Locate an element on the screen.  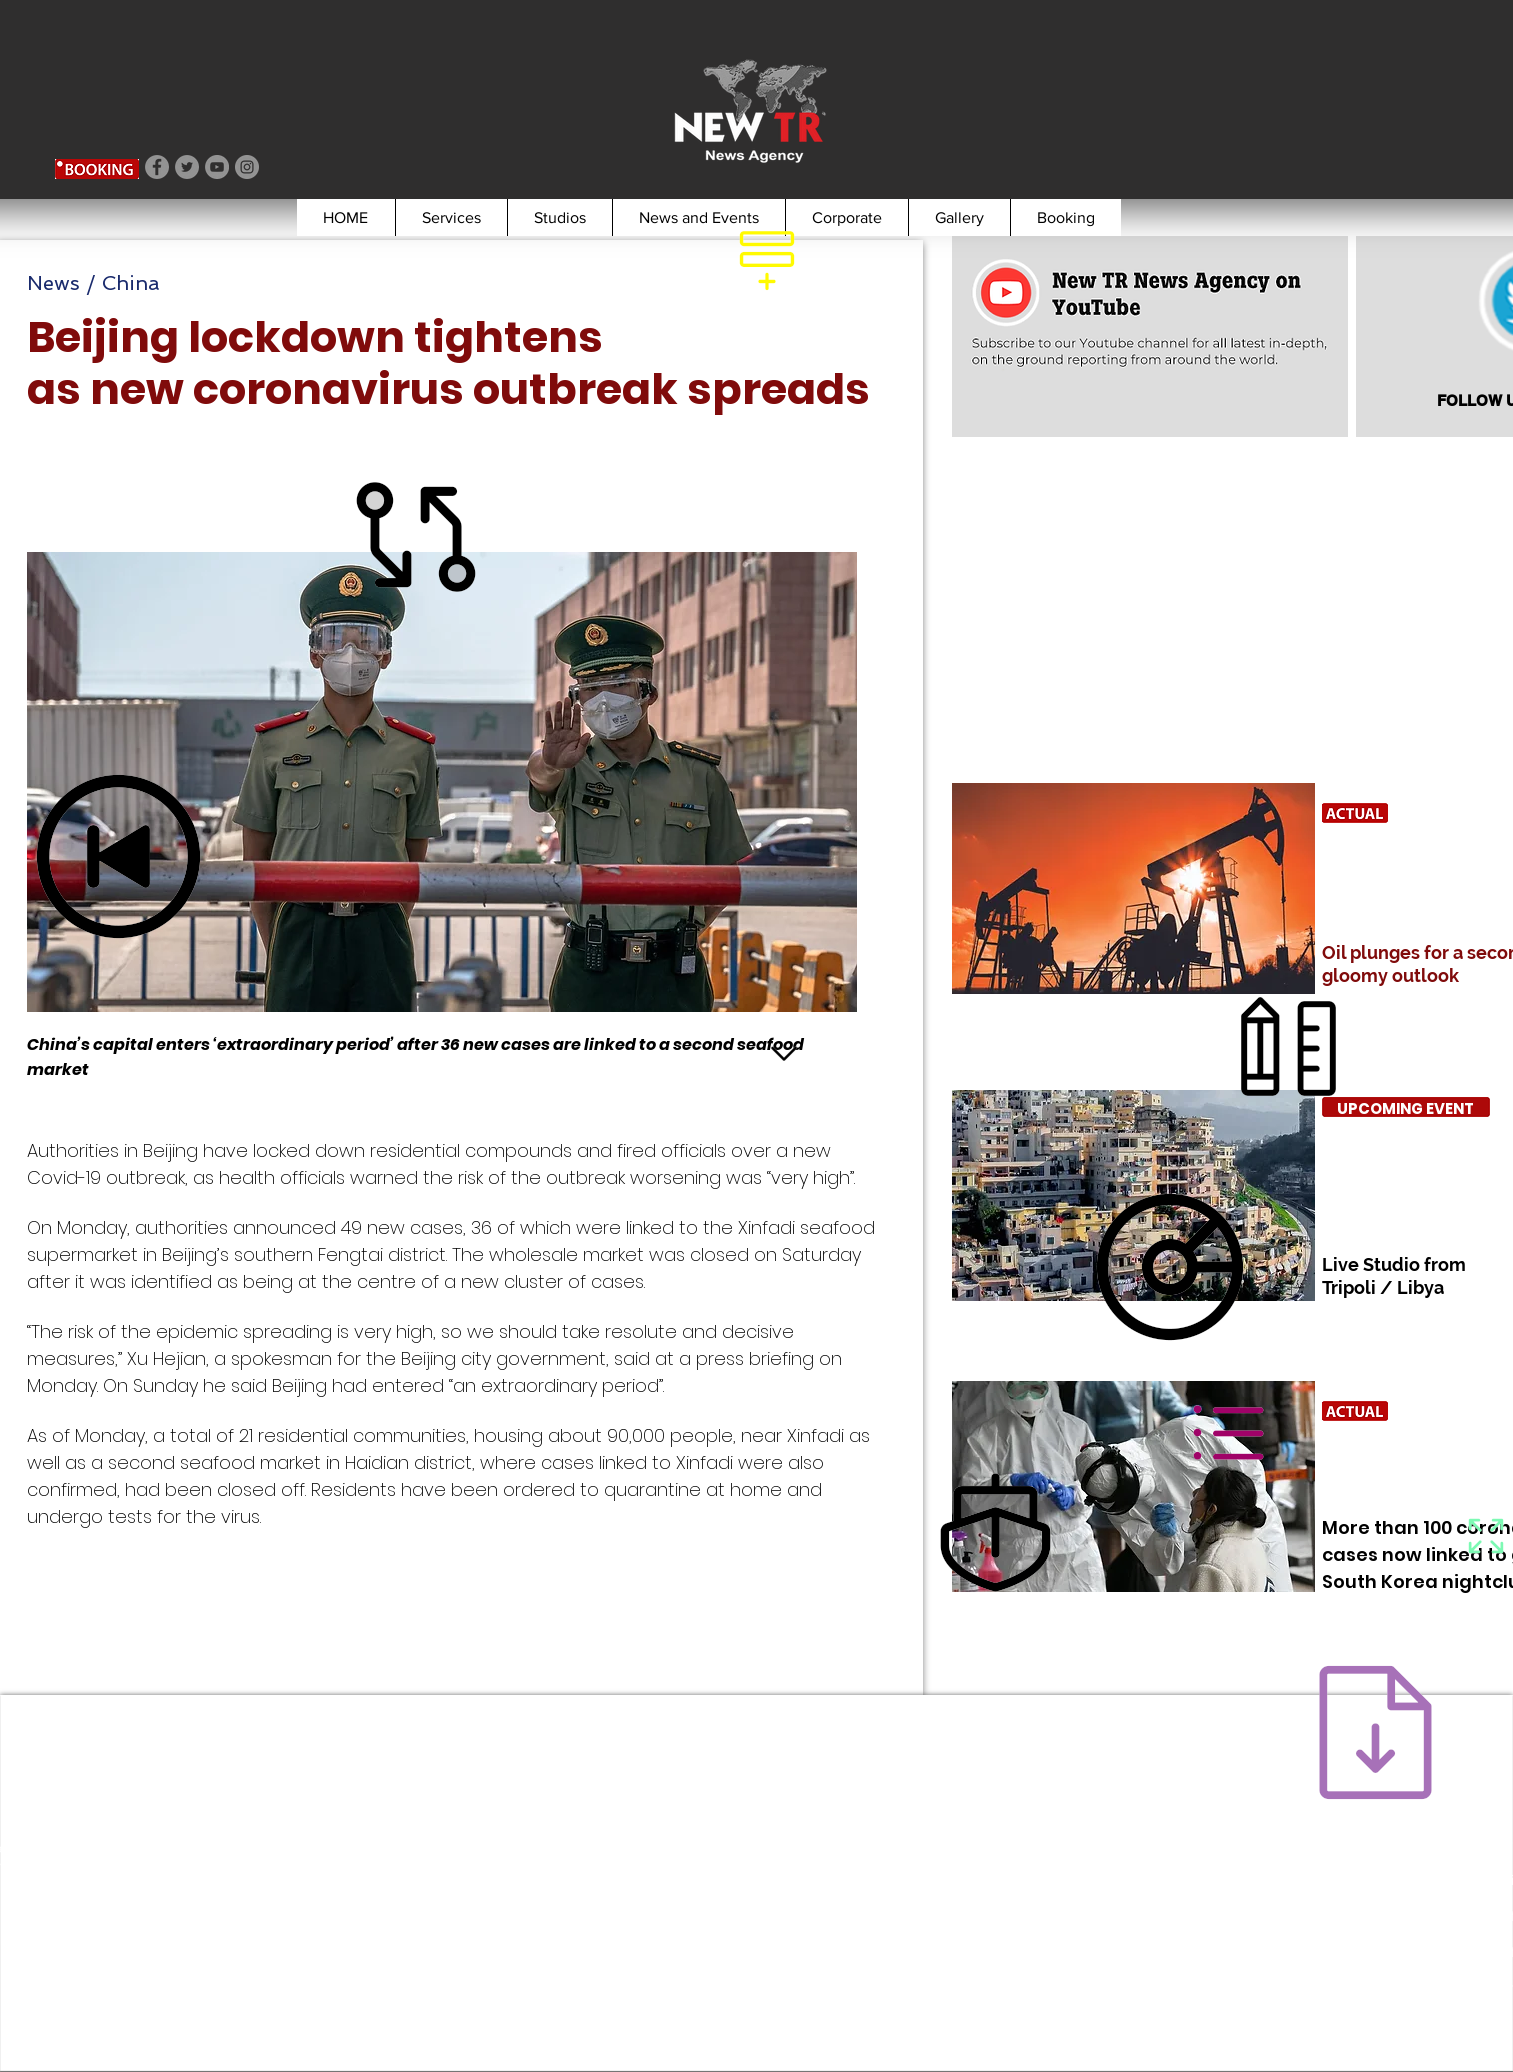
access design or editing tools is located at coordinates (1288, 1048).